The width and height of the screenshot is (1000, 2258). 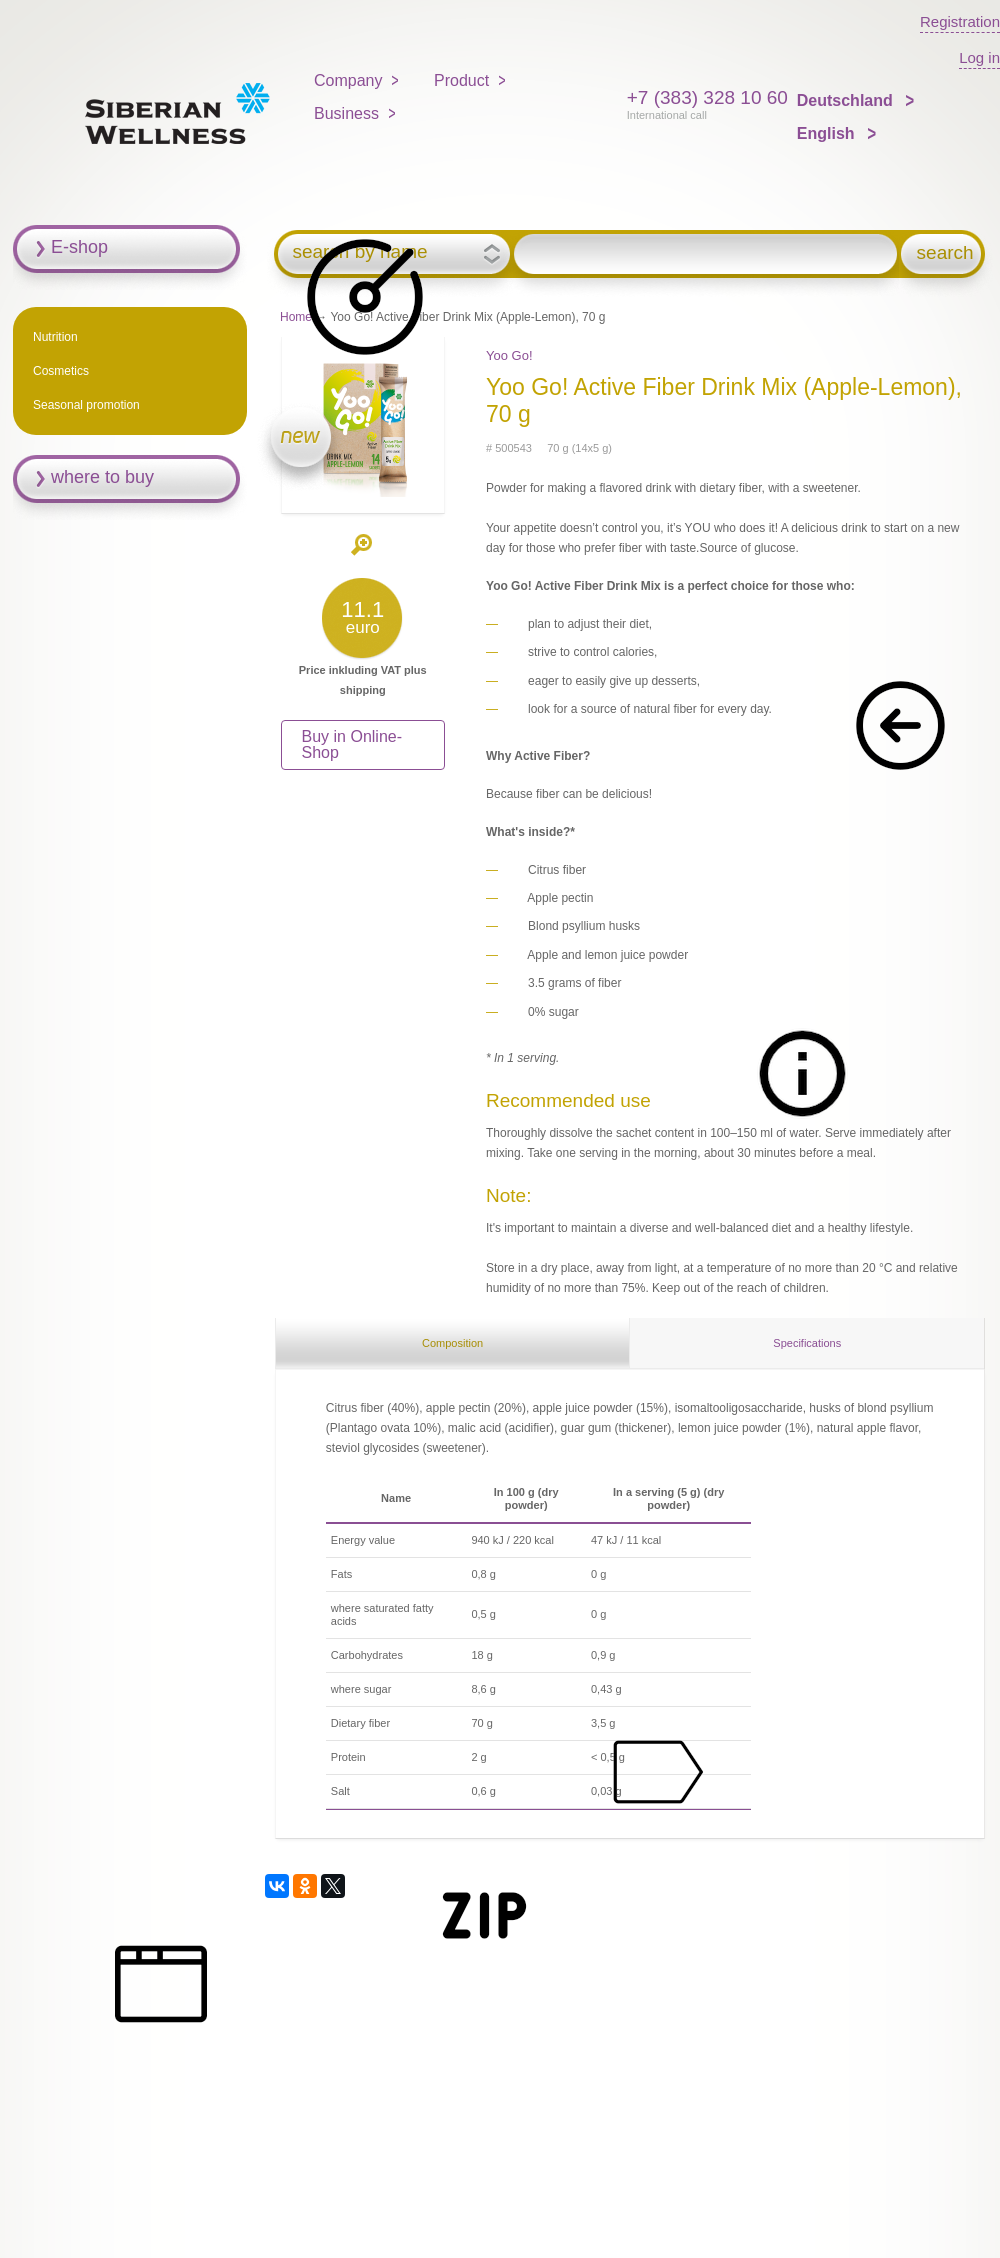 I want to click on compress files into a zip archive, so click(x=484, y=1915).